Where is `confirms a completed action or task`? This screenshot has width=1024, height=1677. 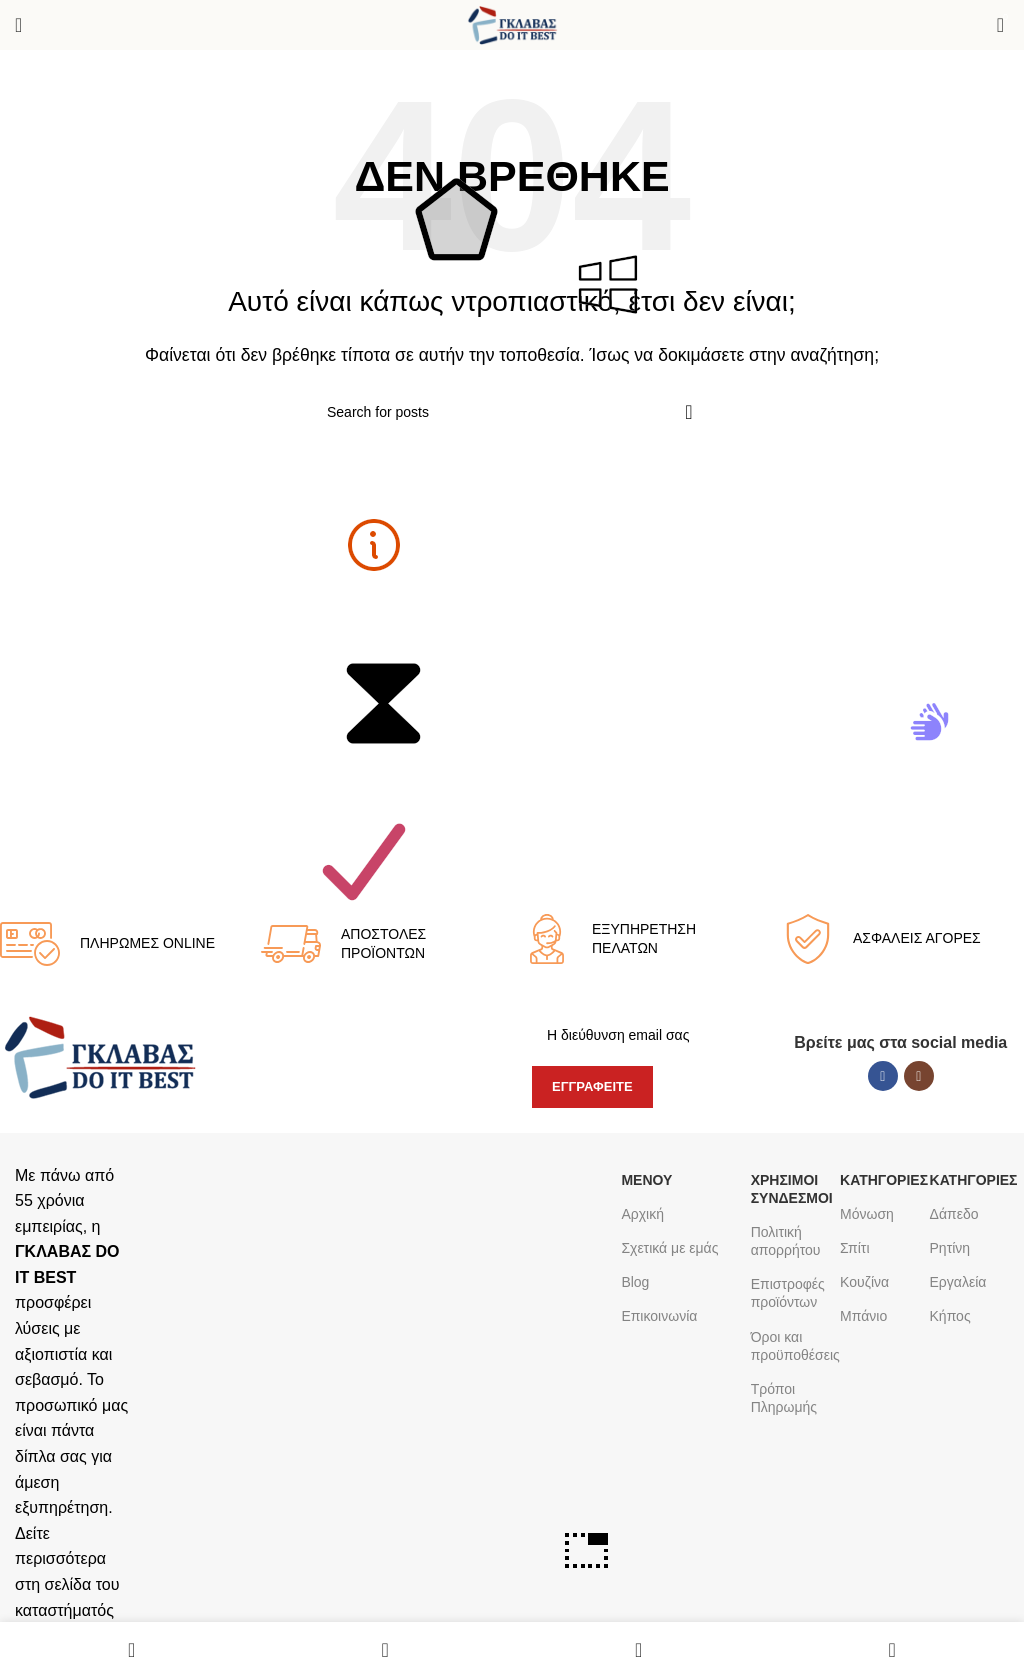 confirms a completed action or task is located at coordinates (364, 859).